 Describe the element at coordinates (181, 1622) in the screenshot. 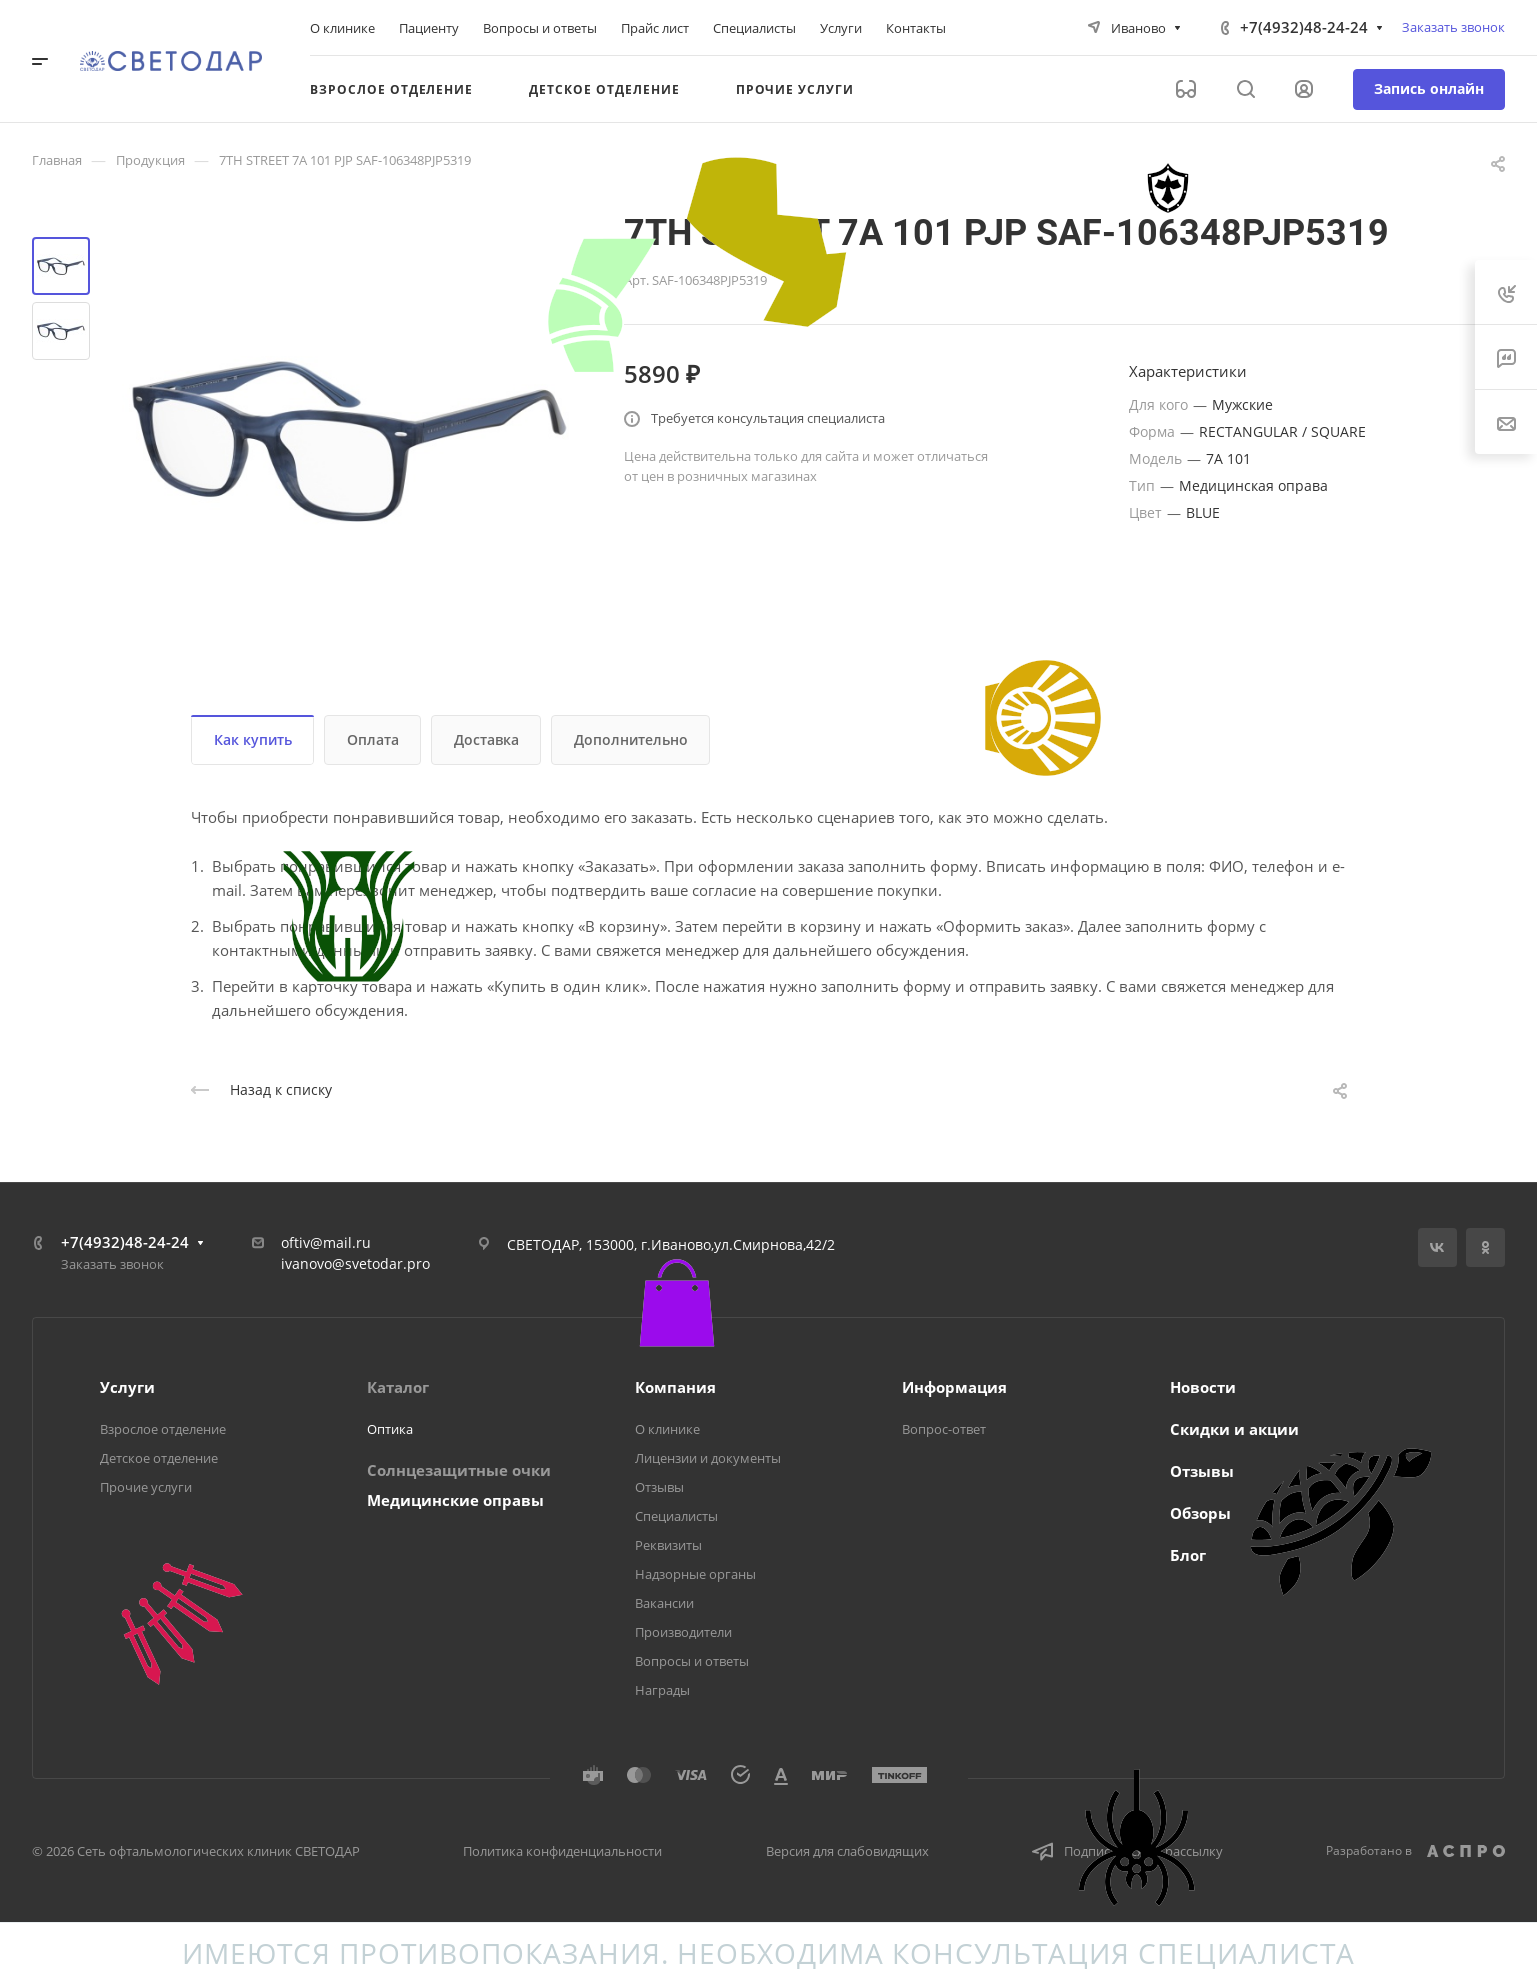

I see `access weapon inventory or armory` at that location.